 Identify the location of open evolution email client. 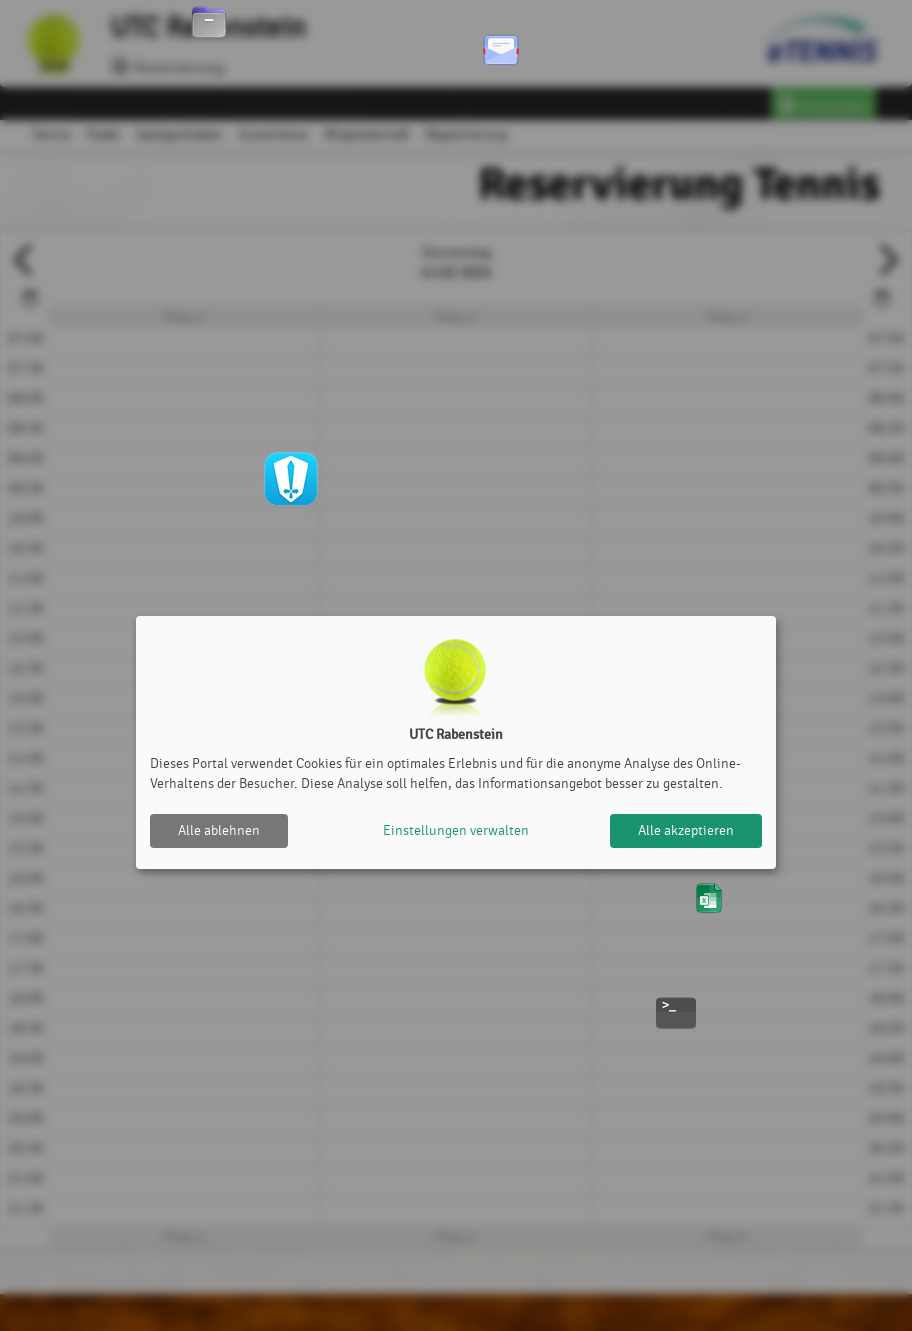
(501, 50).